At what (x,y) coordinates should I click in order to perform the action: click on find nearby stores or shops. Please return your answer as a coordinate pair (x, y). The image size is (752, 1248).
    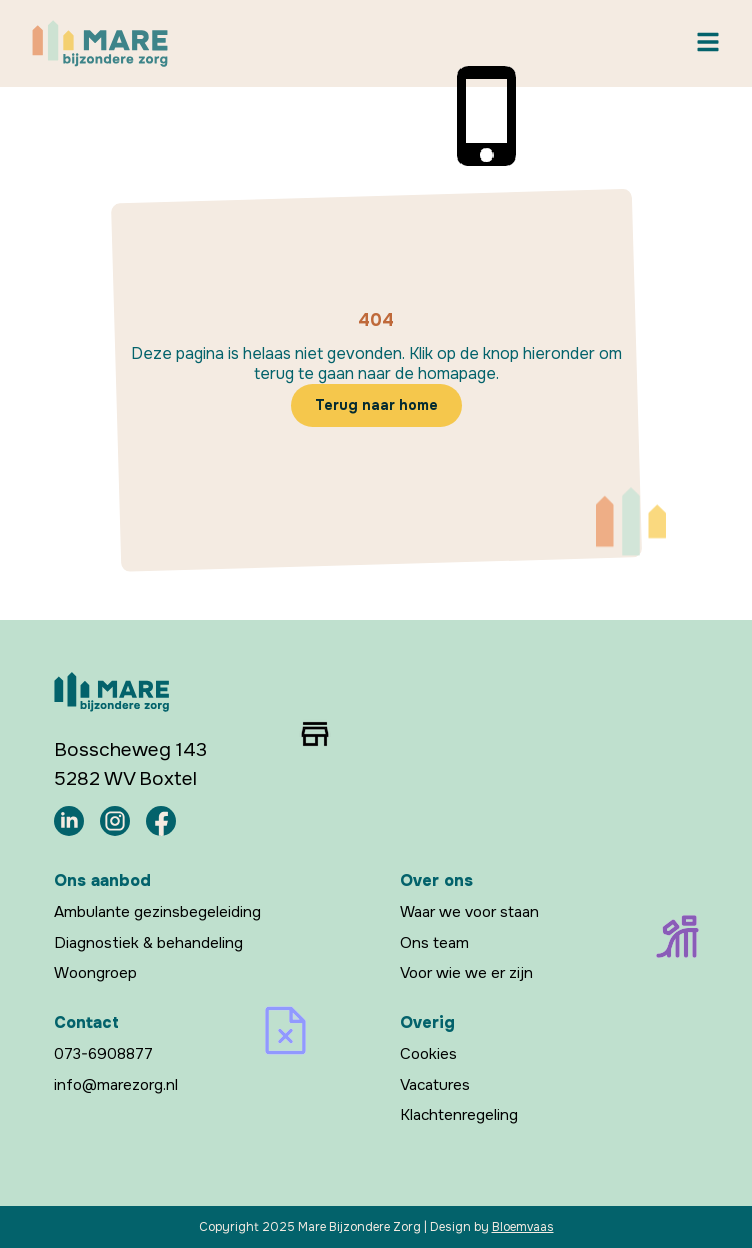
    Looking at the image, I should click on (315, 734).